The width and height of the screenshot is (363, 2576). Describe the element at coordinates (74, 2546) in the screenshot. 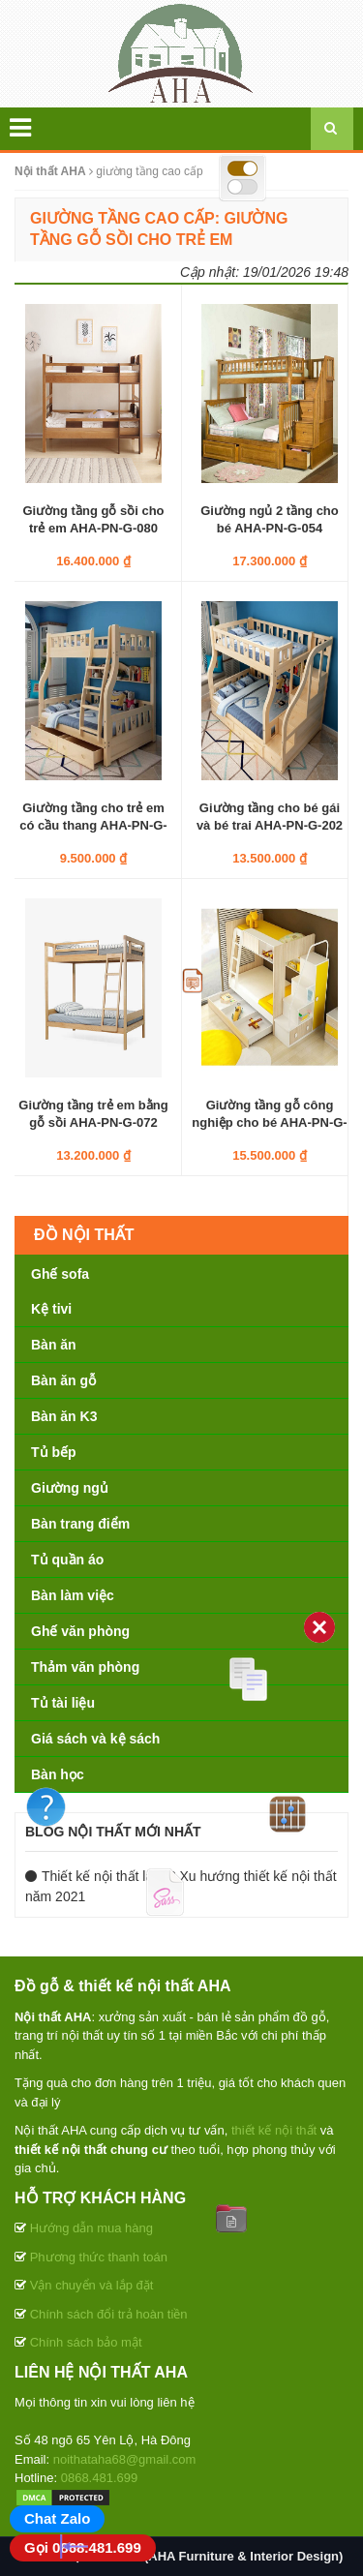

I see `go to the first item in a list or sequence` at that location.